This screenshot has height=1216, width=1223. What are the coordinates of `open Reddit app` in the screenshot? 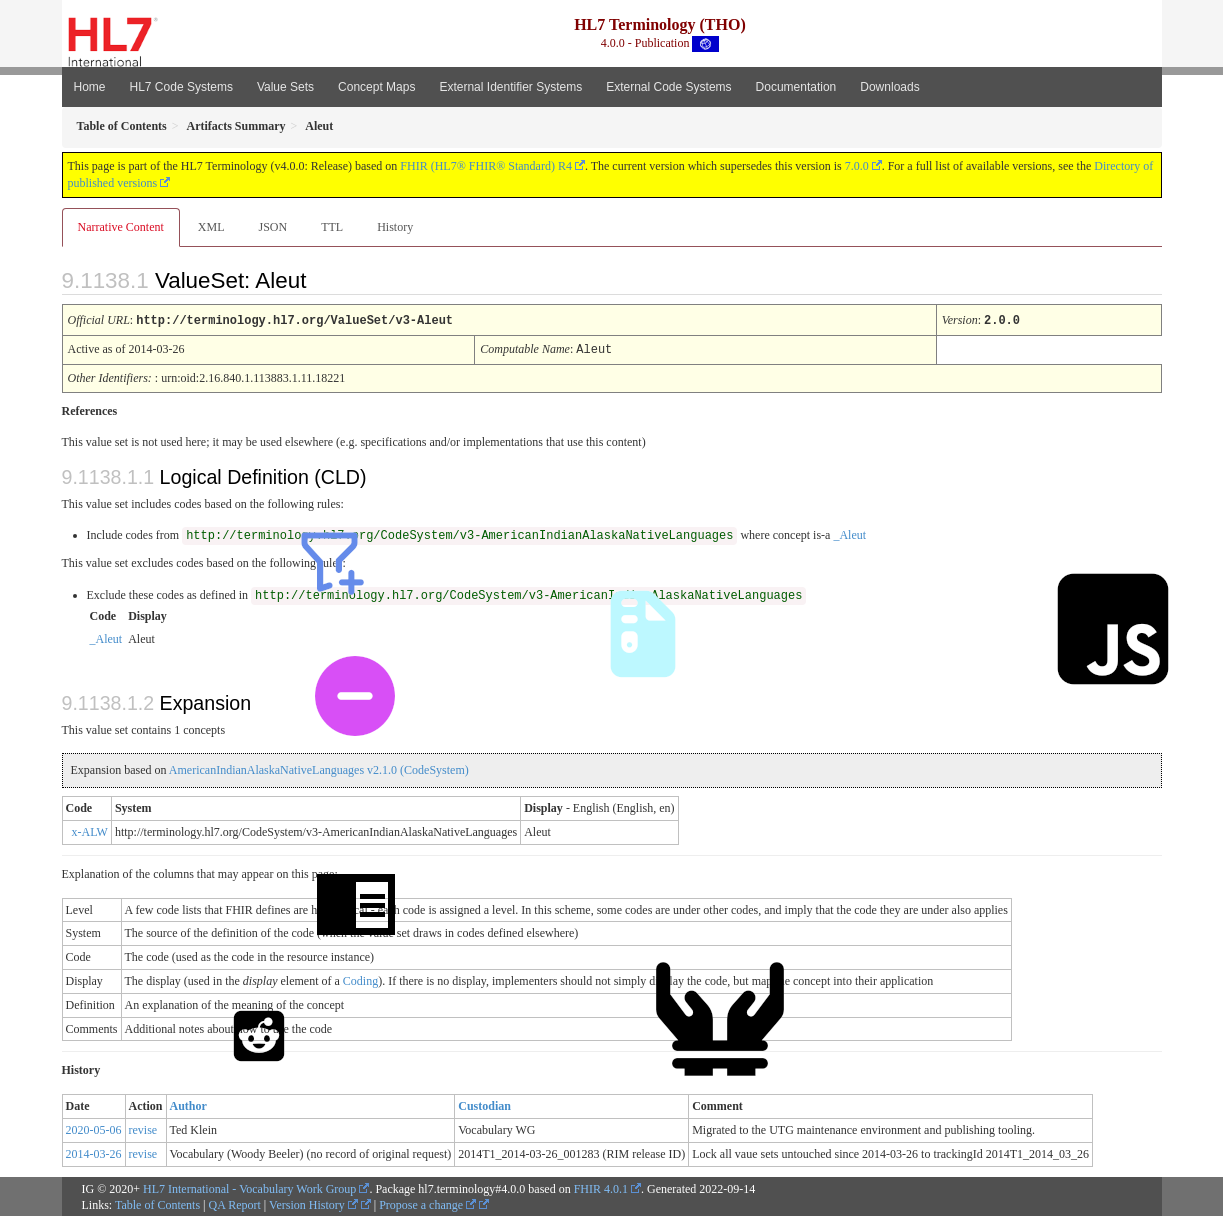 It's located at (259, 1036).